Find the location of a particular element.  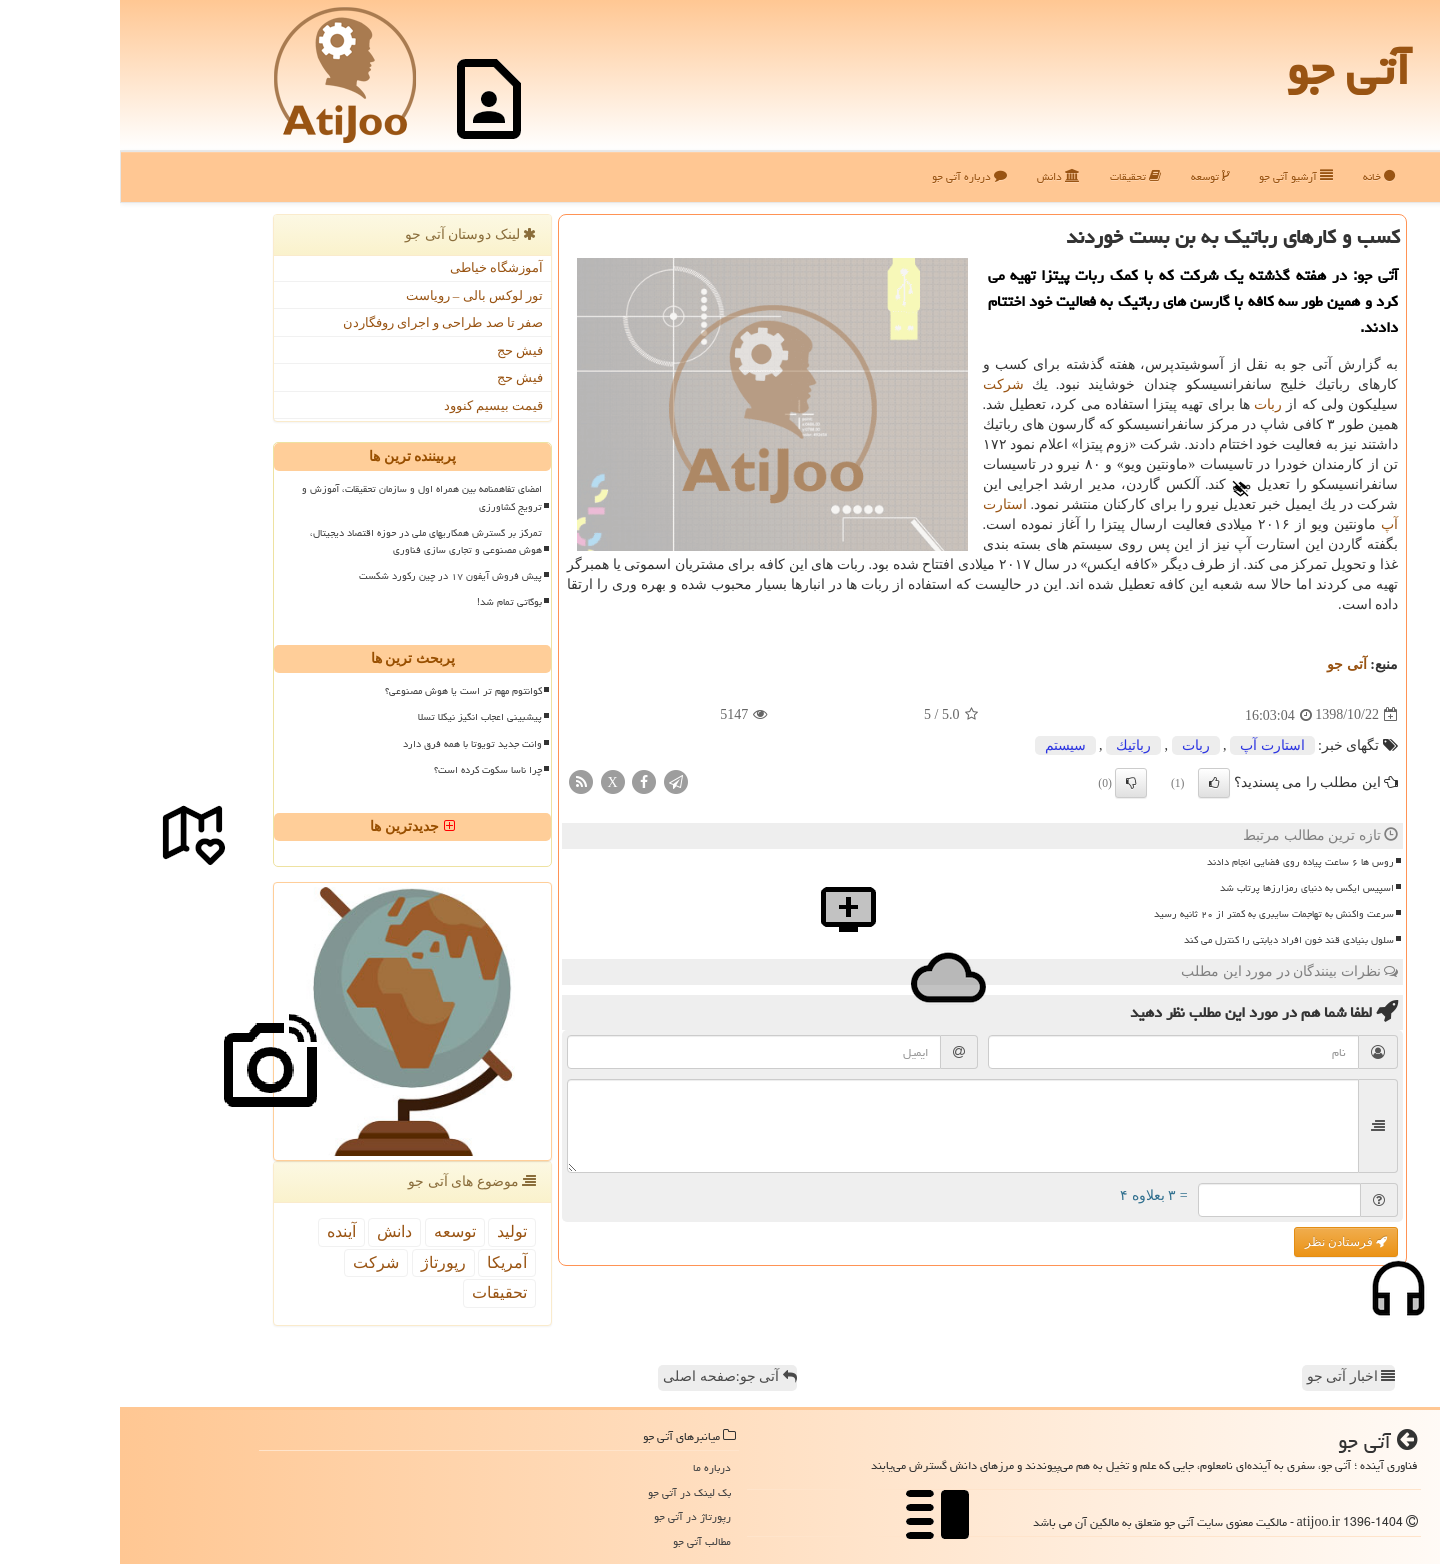

toggle vertical split view layout is located at coordinates (937, 1514).